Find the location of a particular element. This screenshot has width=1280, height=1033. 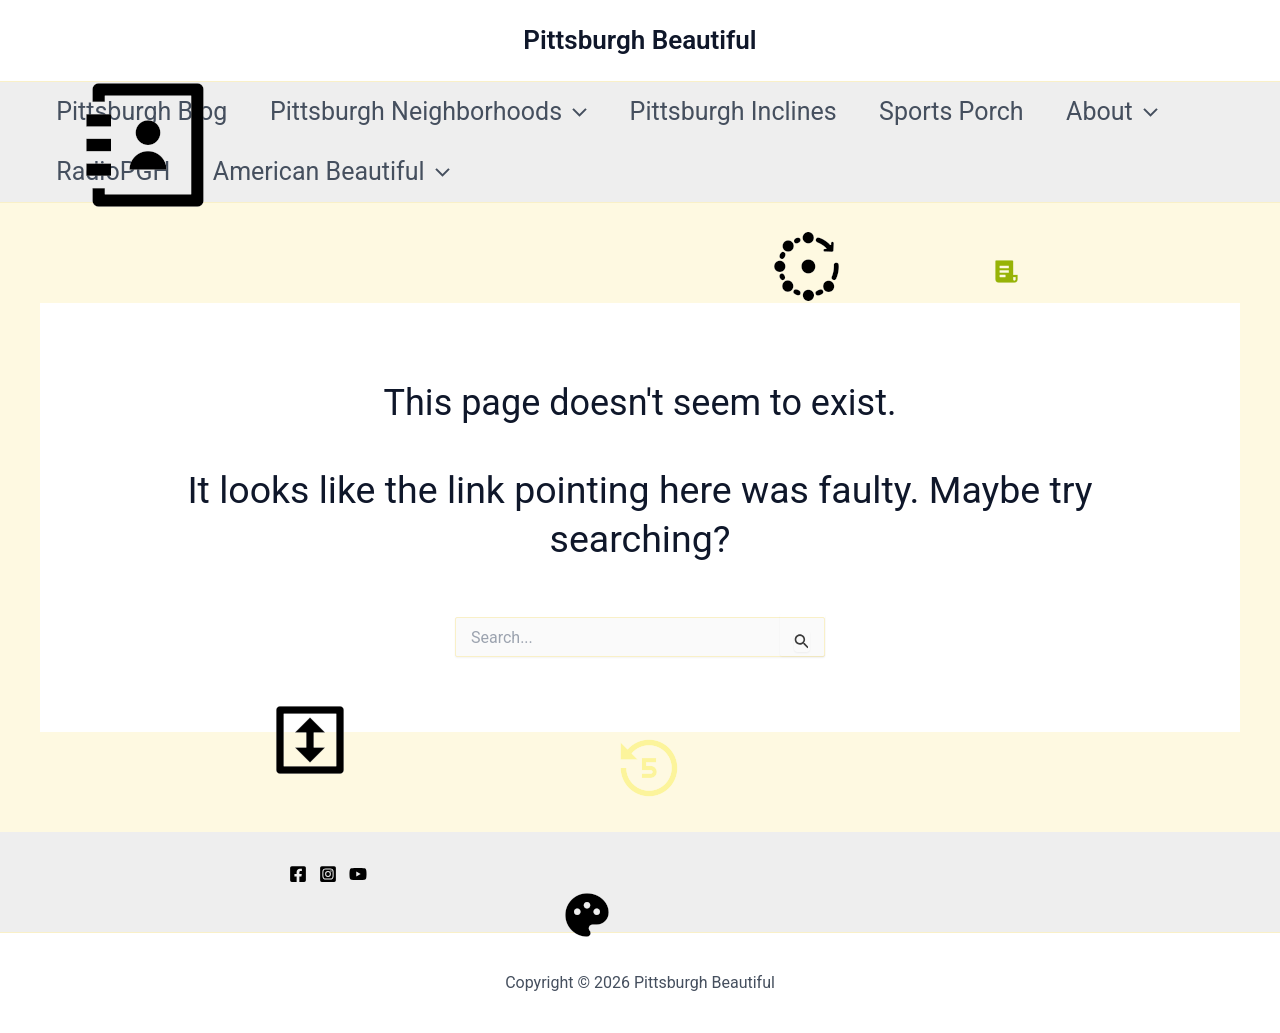

access color or theme customization options is located at coordinates (587, 915).